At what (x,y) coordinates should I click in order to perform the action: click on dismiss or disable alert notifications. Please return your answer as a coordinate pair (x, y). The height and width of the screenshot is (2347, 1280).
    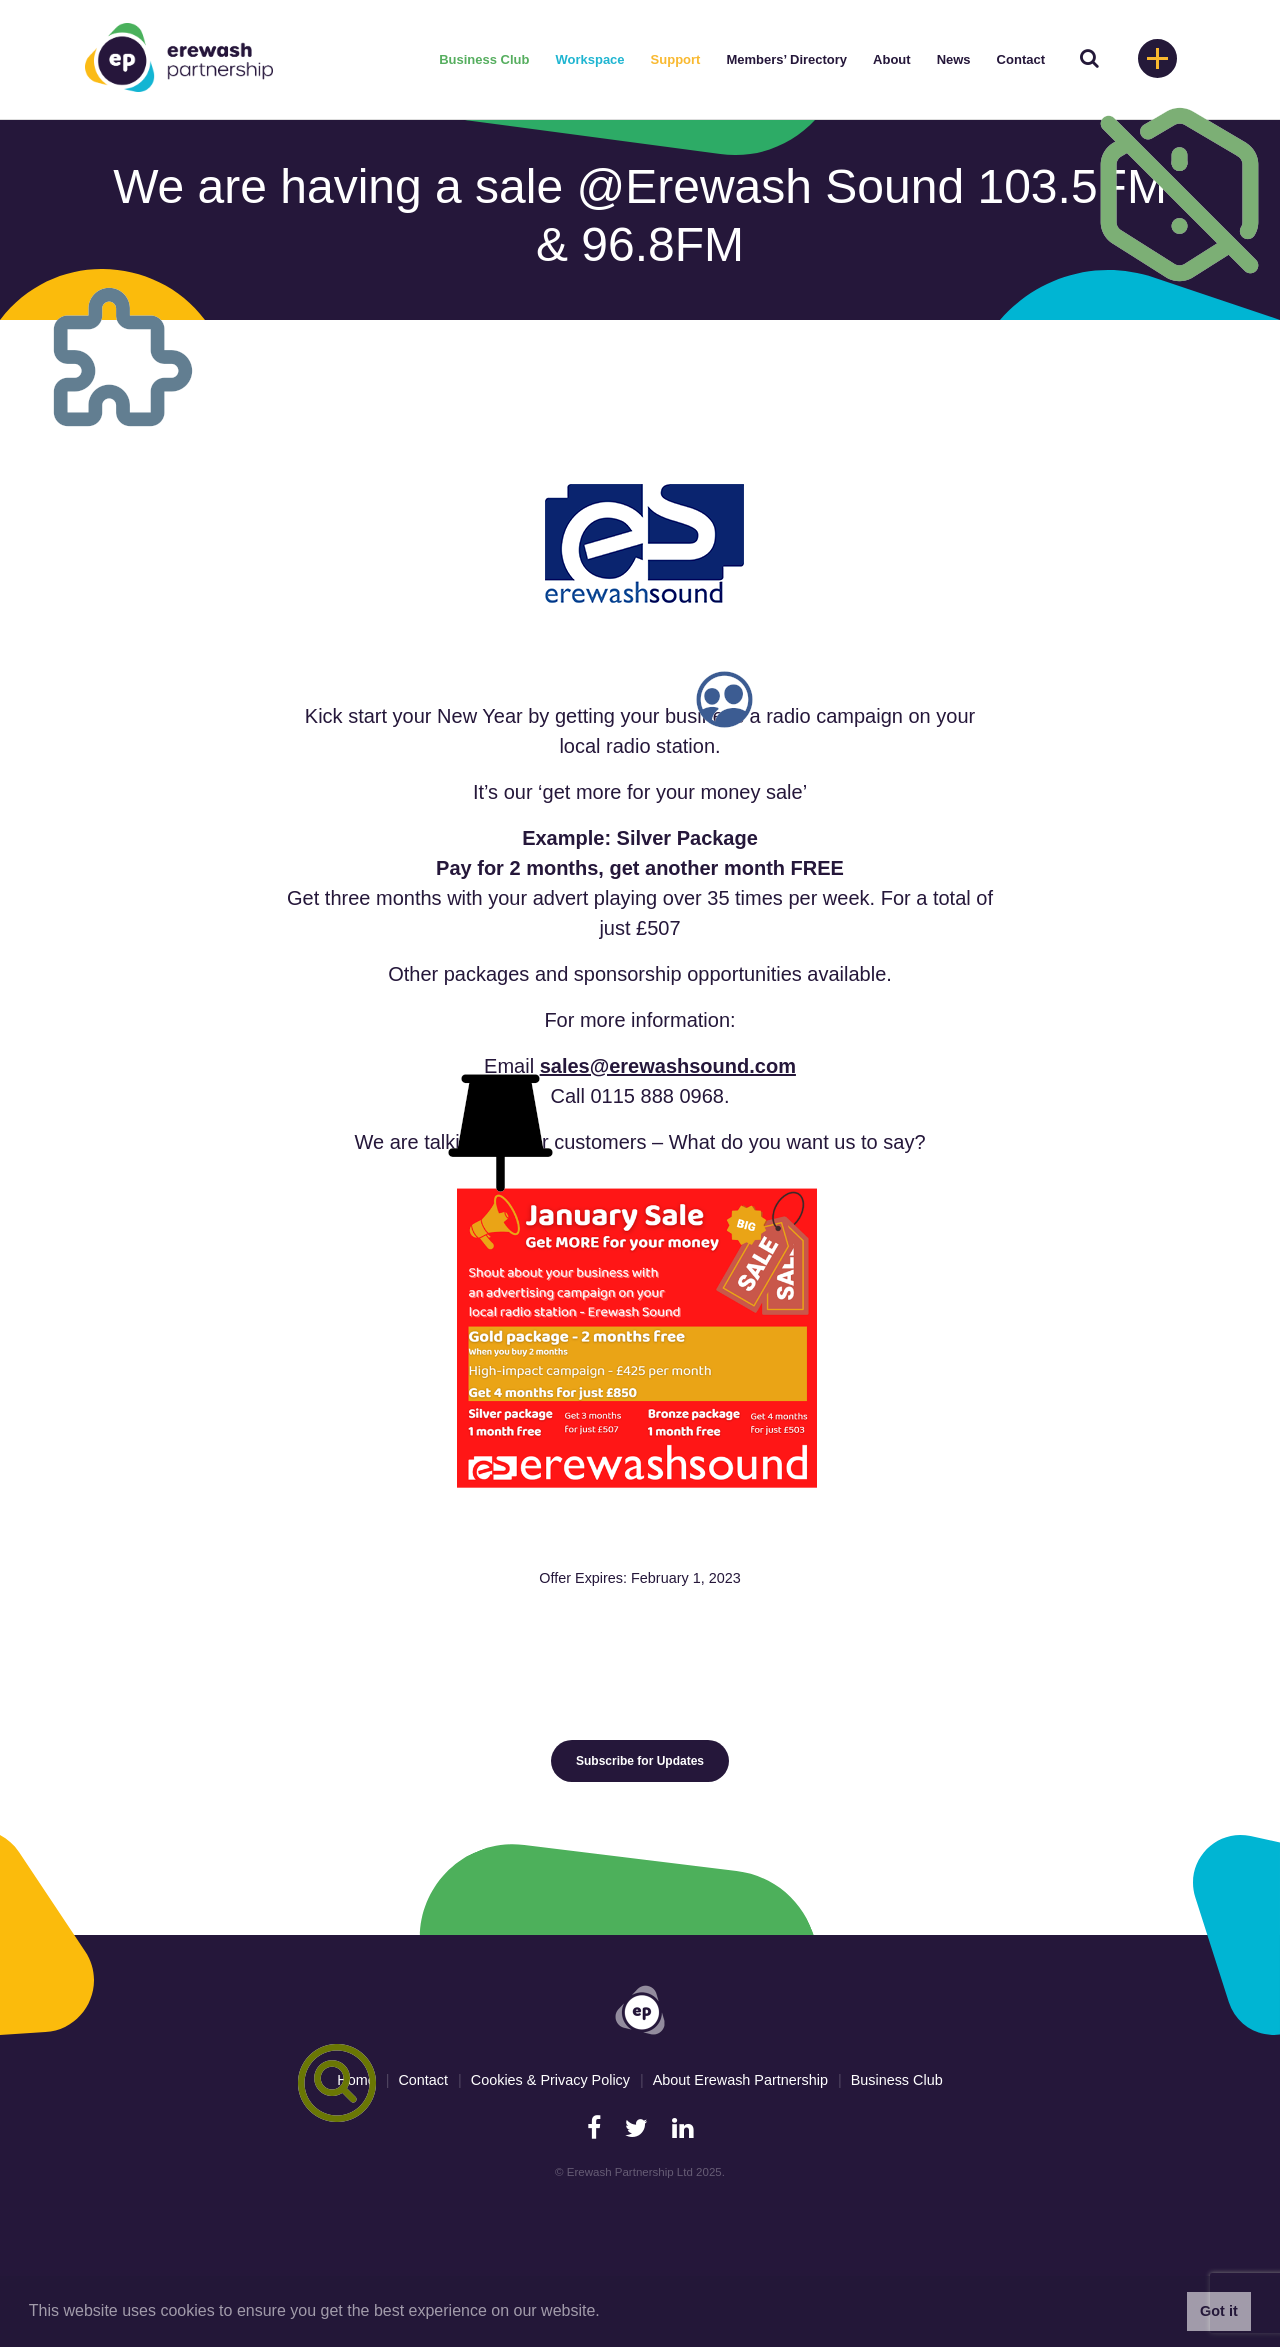
    Looking at the image, I should click on (1179, 194).